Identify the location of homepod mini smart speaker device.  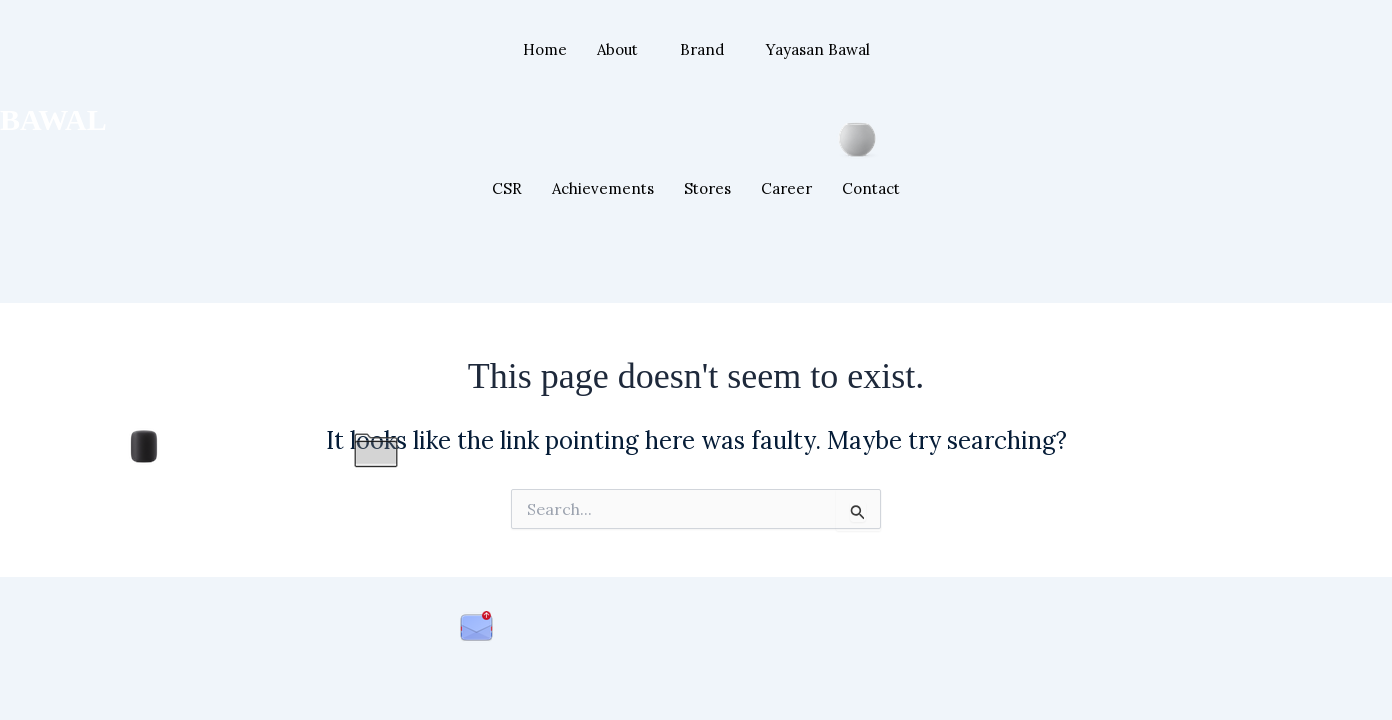
(857, 143).